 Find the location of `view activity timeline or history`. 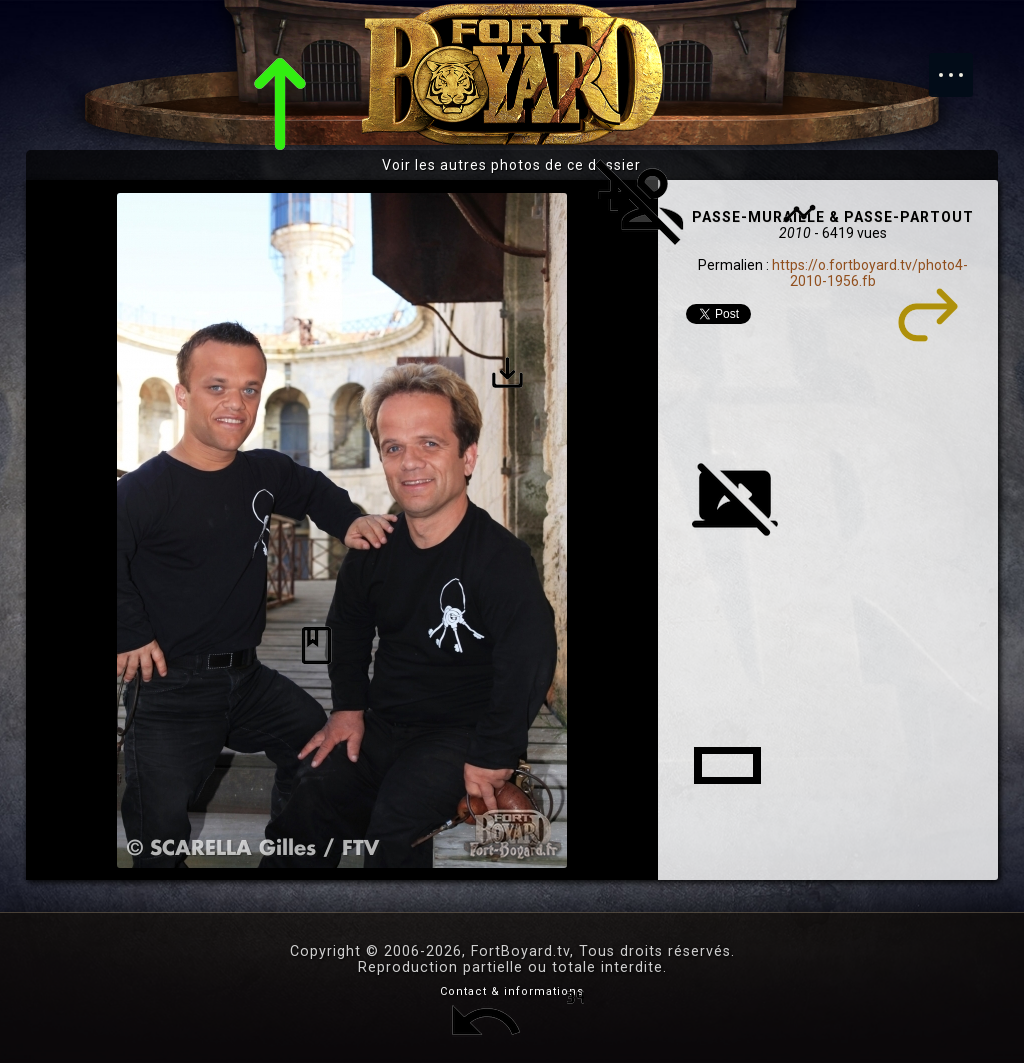

view activity timeline or history is located at coordinates (799, 213).